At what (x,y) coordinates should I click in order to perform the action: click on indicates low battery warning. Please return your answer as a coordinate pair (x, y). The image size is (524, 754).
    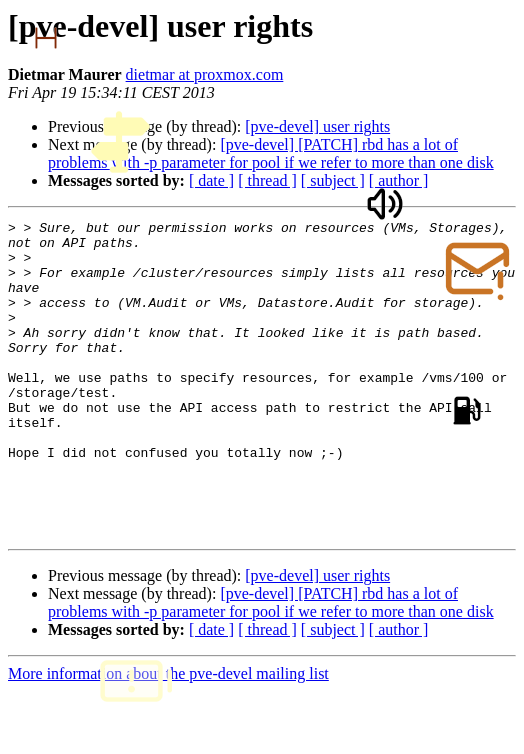
    Looking at the image, I should click on (135, 681).